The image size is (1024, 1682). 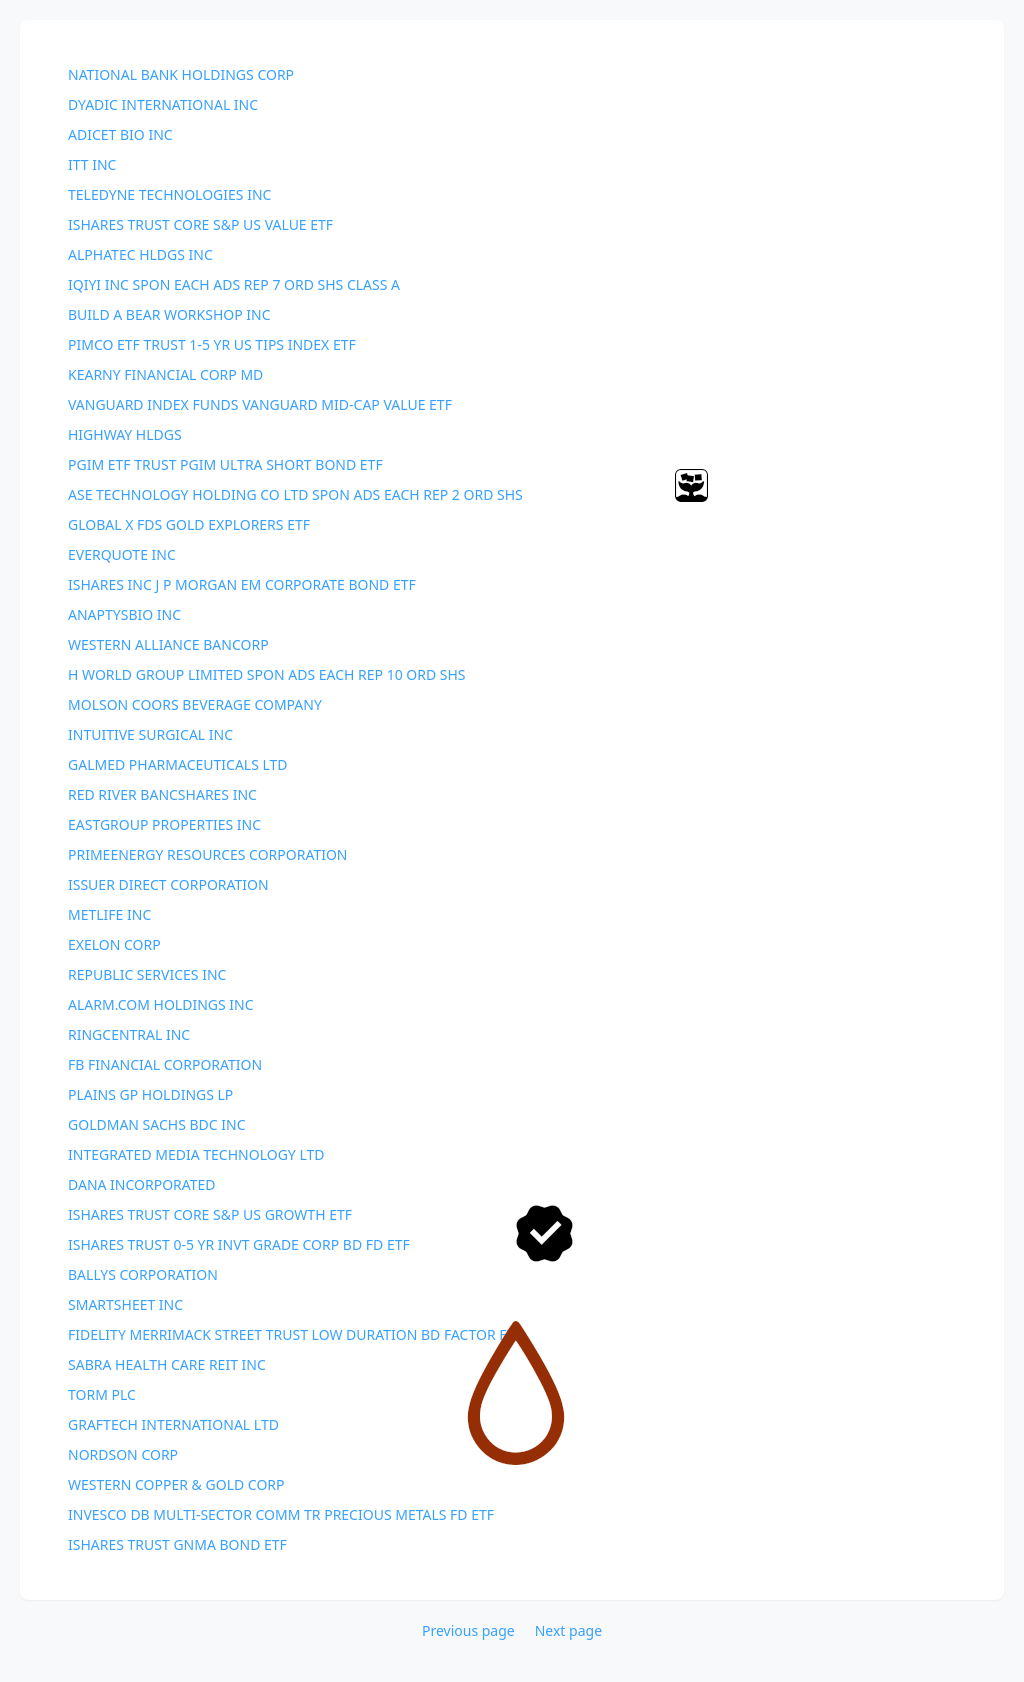 What do you see at coordinates (516, 1393) in the screenshot?
I see `moo print and design services logo` at bounding box center [516, 1393].